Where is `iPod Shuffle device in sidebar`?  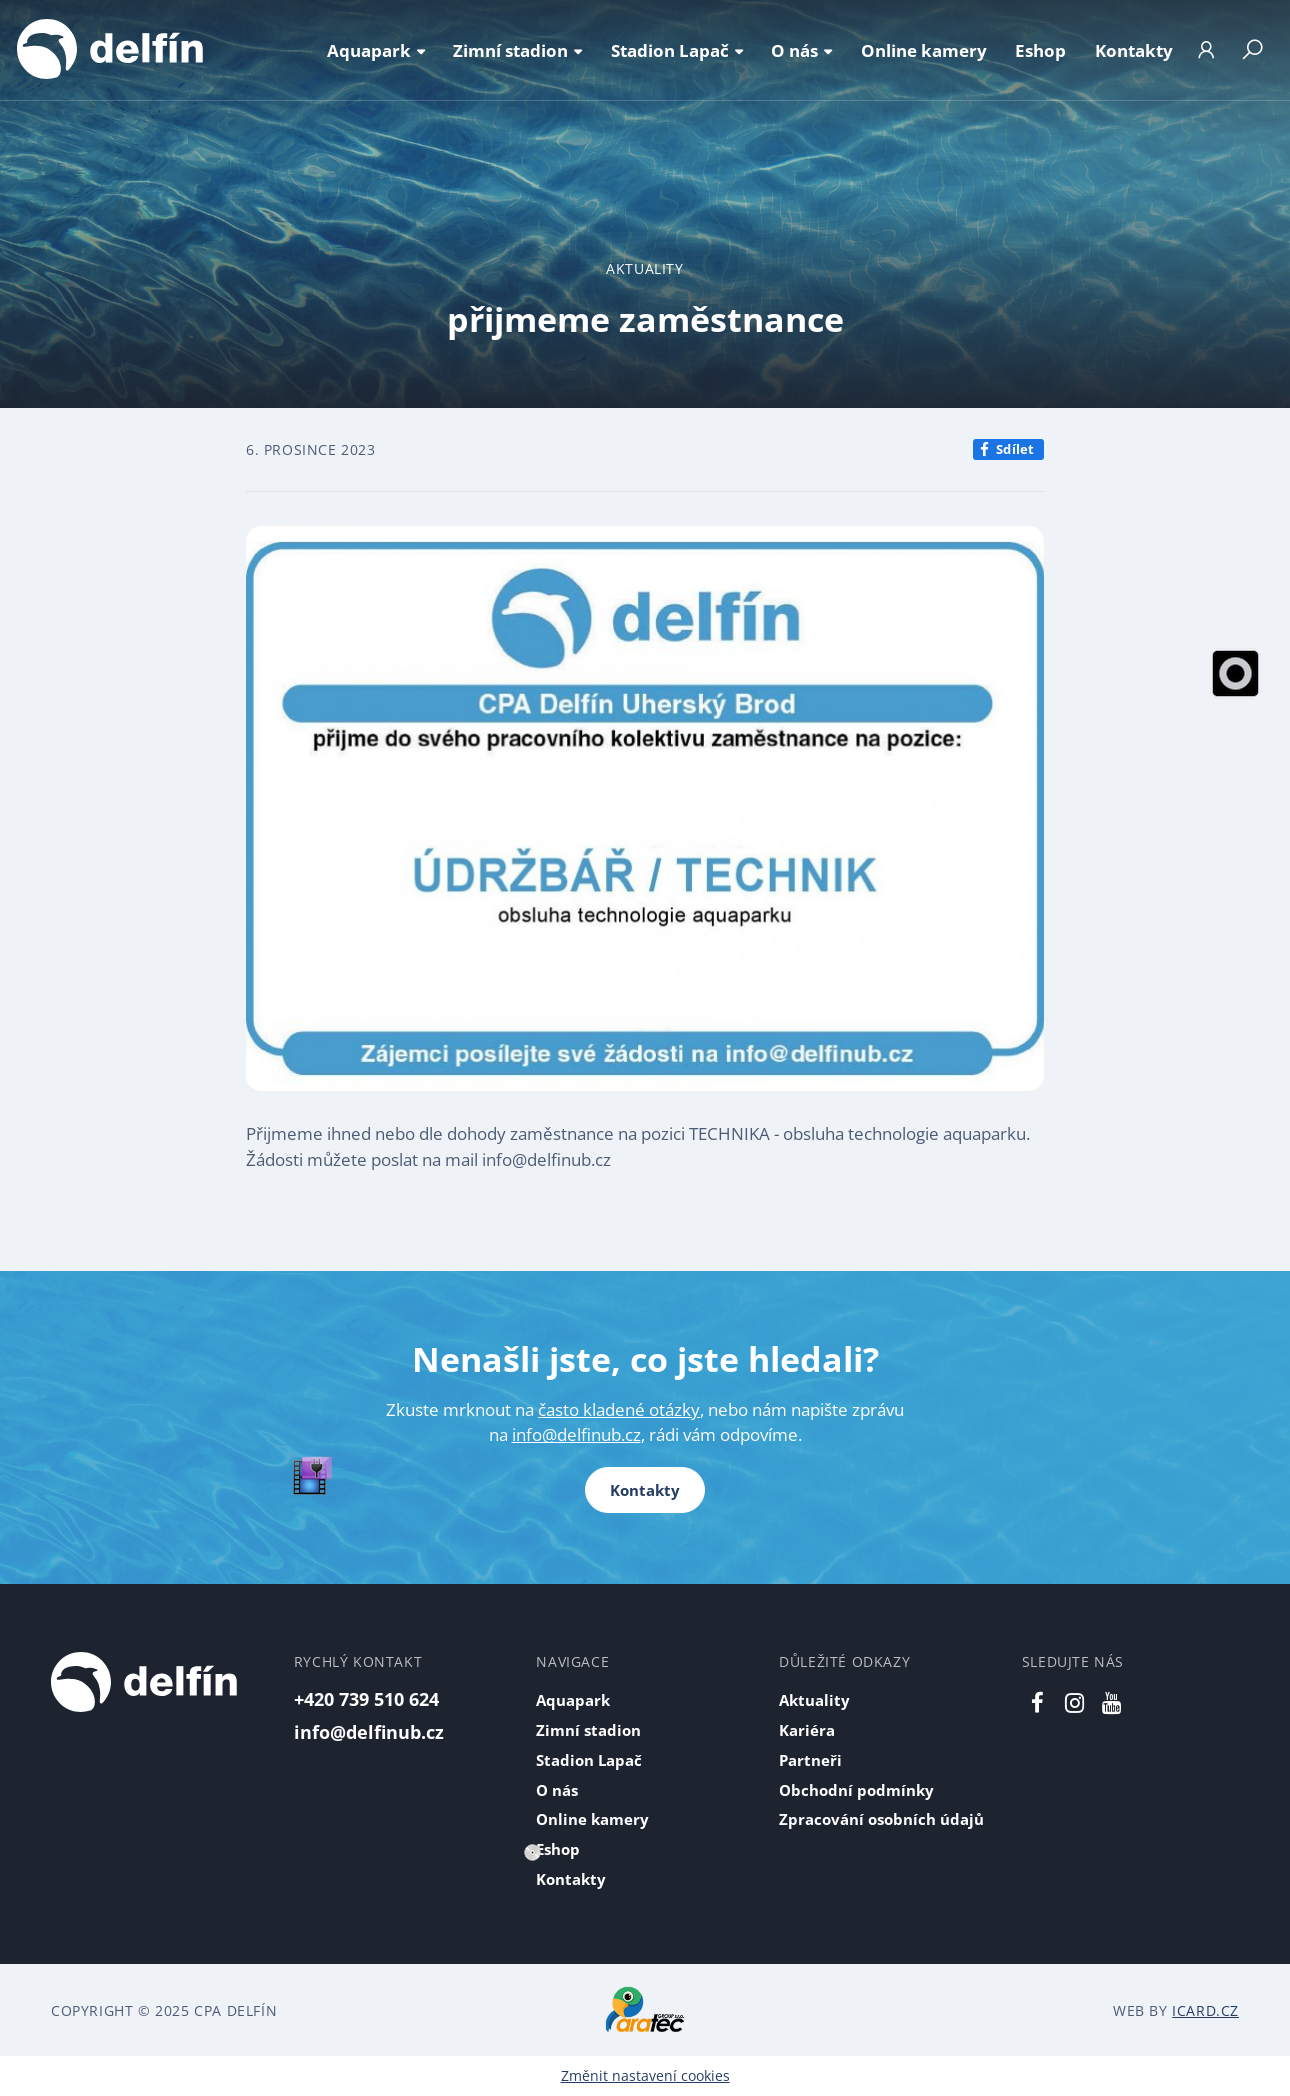 iPod Shuffle device in sidebar is located at coordinates (1235, 673).